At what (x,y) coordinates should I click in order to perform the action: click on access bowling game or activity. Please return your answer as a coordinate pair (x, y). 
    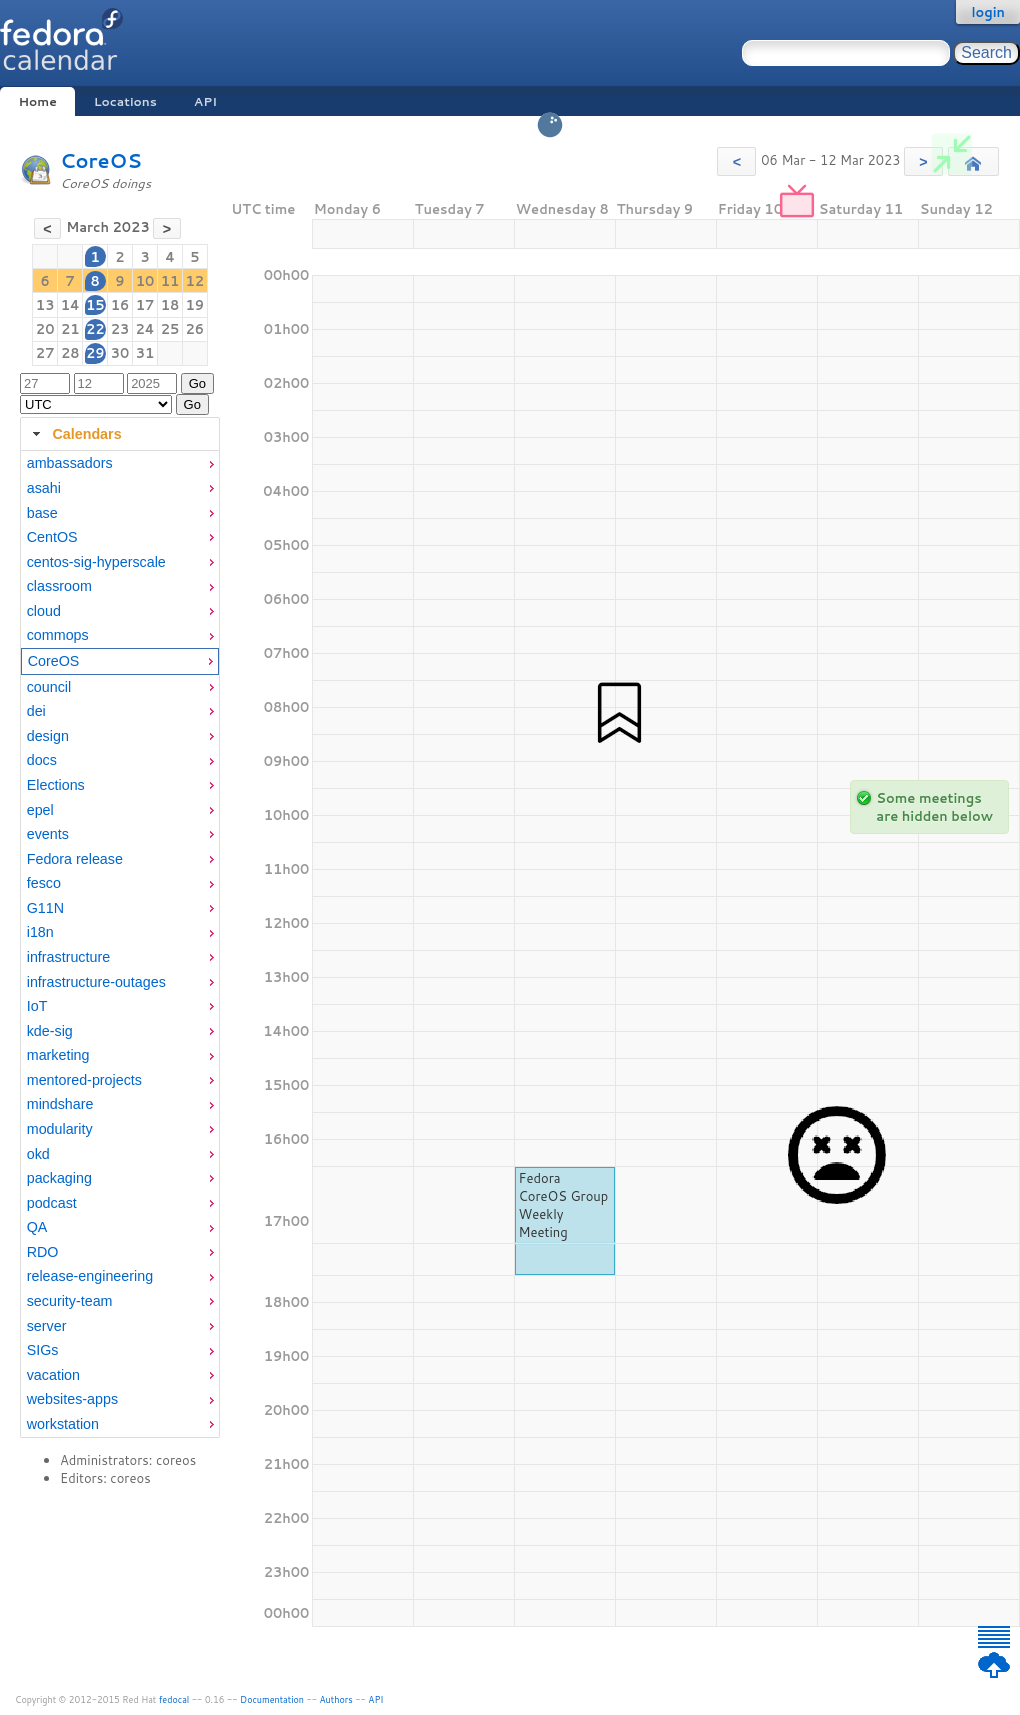
    Looking at the image, I should click on (550, 125).